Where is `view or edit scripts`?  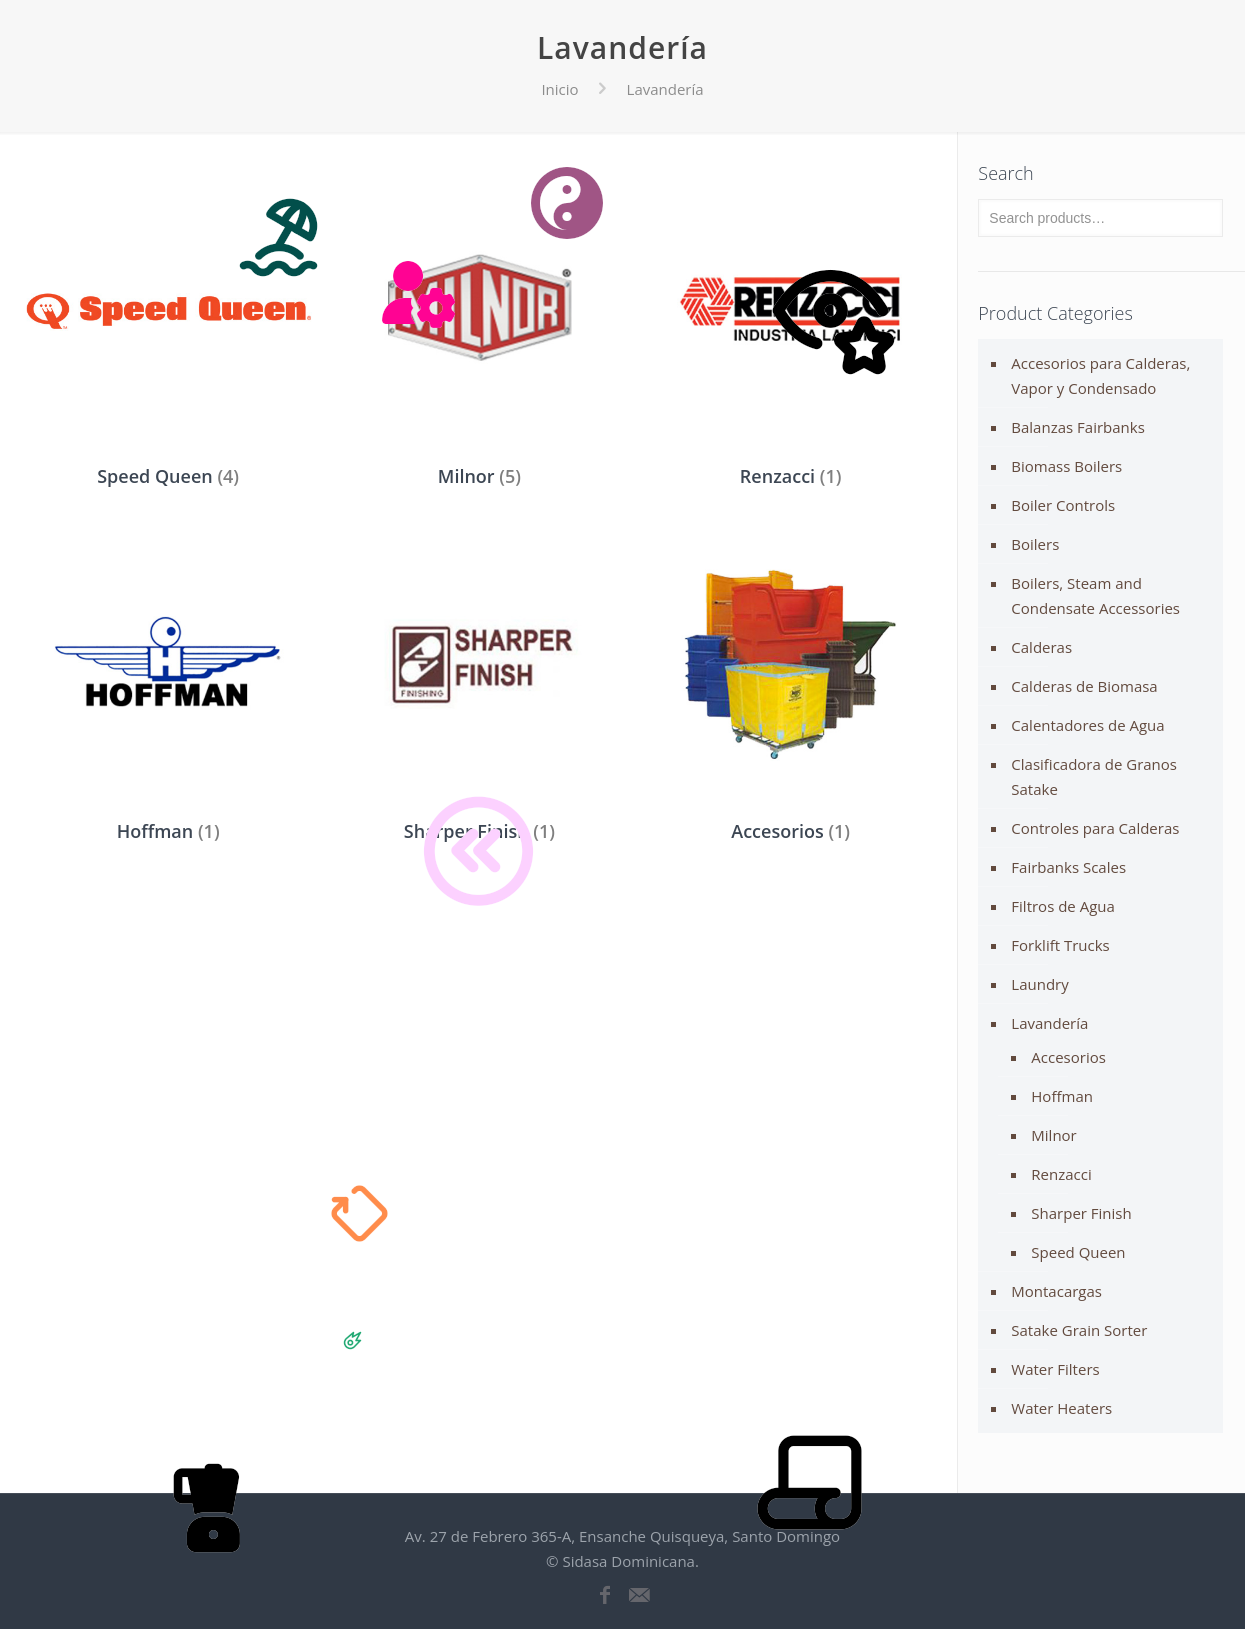
view or edit scripts is located at coordinates (809, 1482).